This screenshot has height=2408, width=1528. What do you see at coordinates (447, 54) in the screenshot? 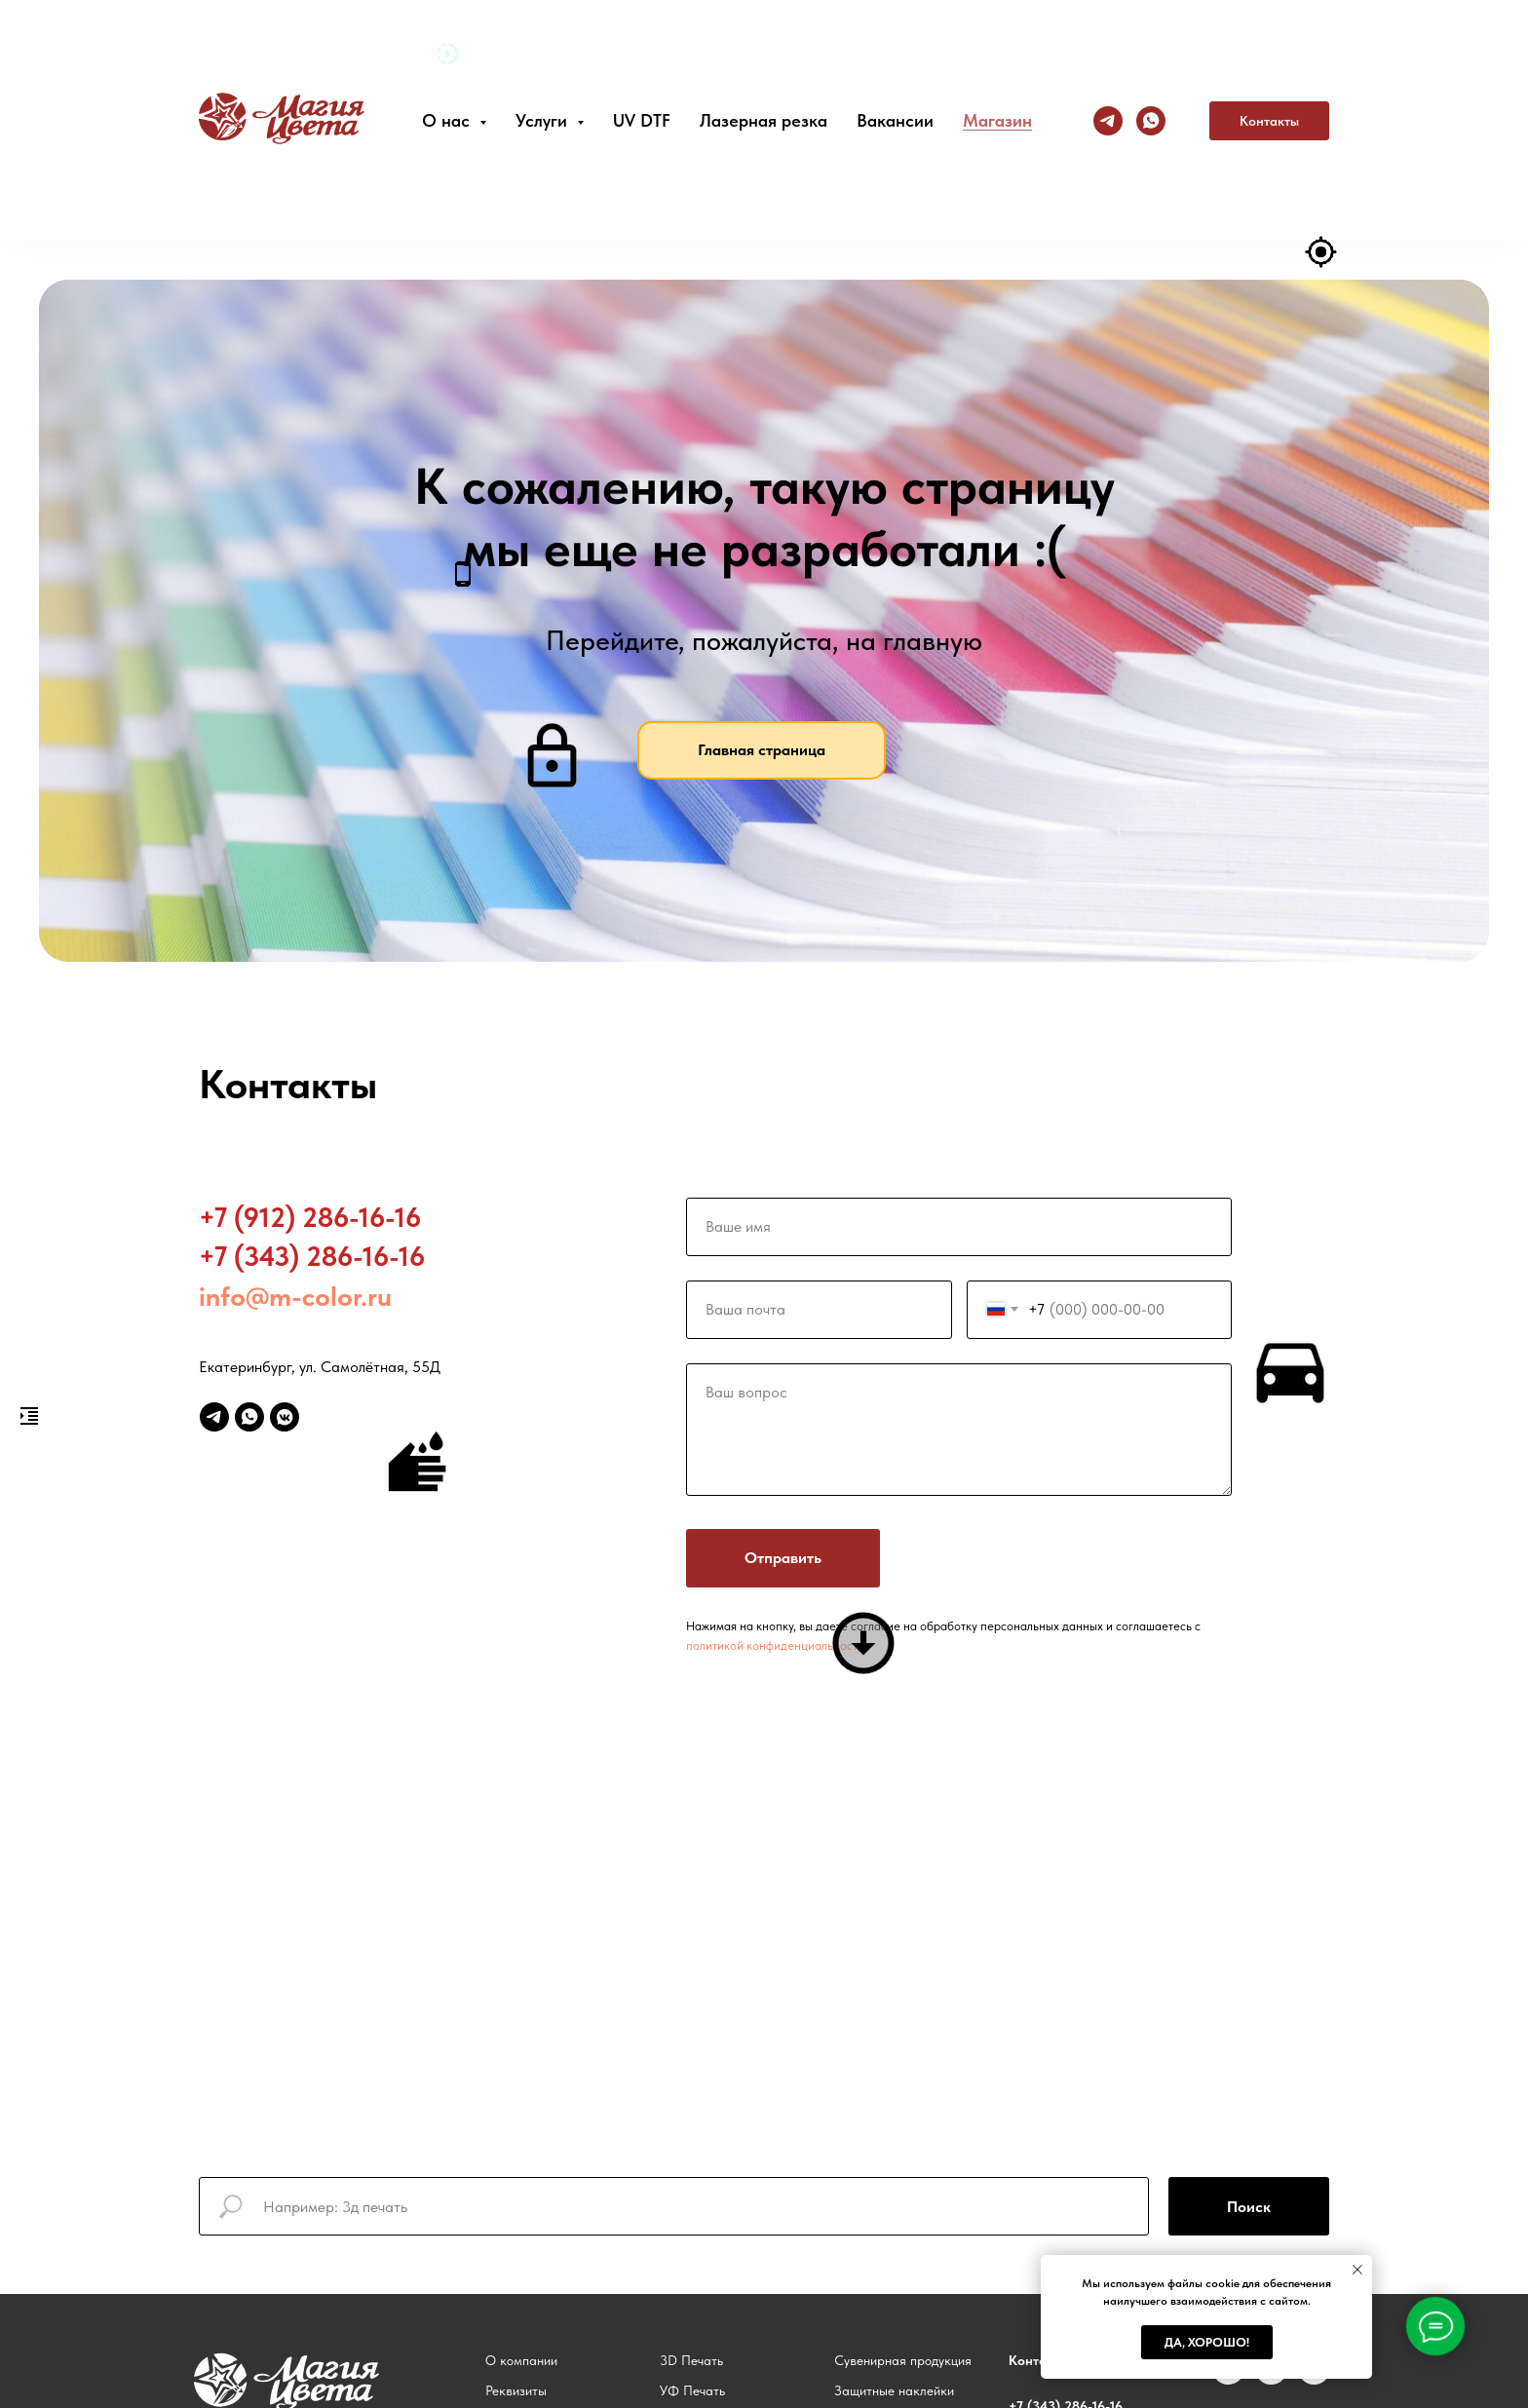
I see `charging in progress` at bounding box center [447, 54].